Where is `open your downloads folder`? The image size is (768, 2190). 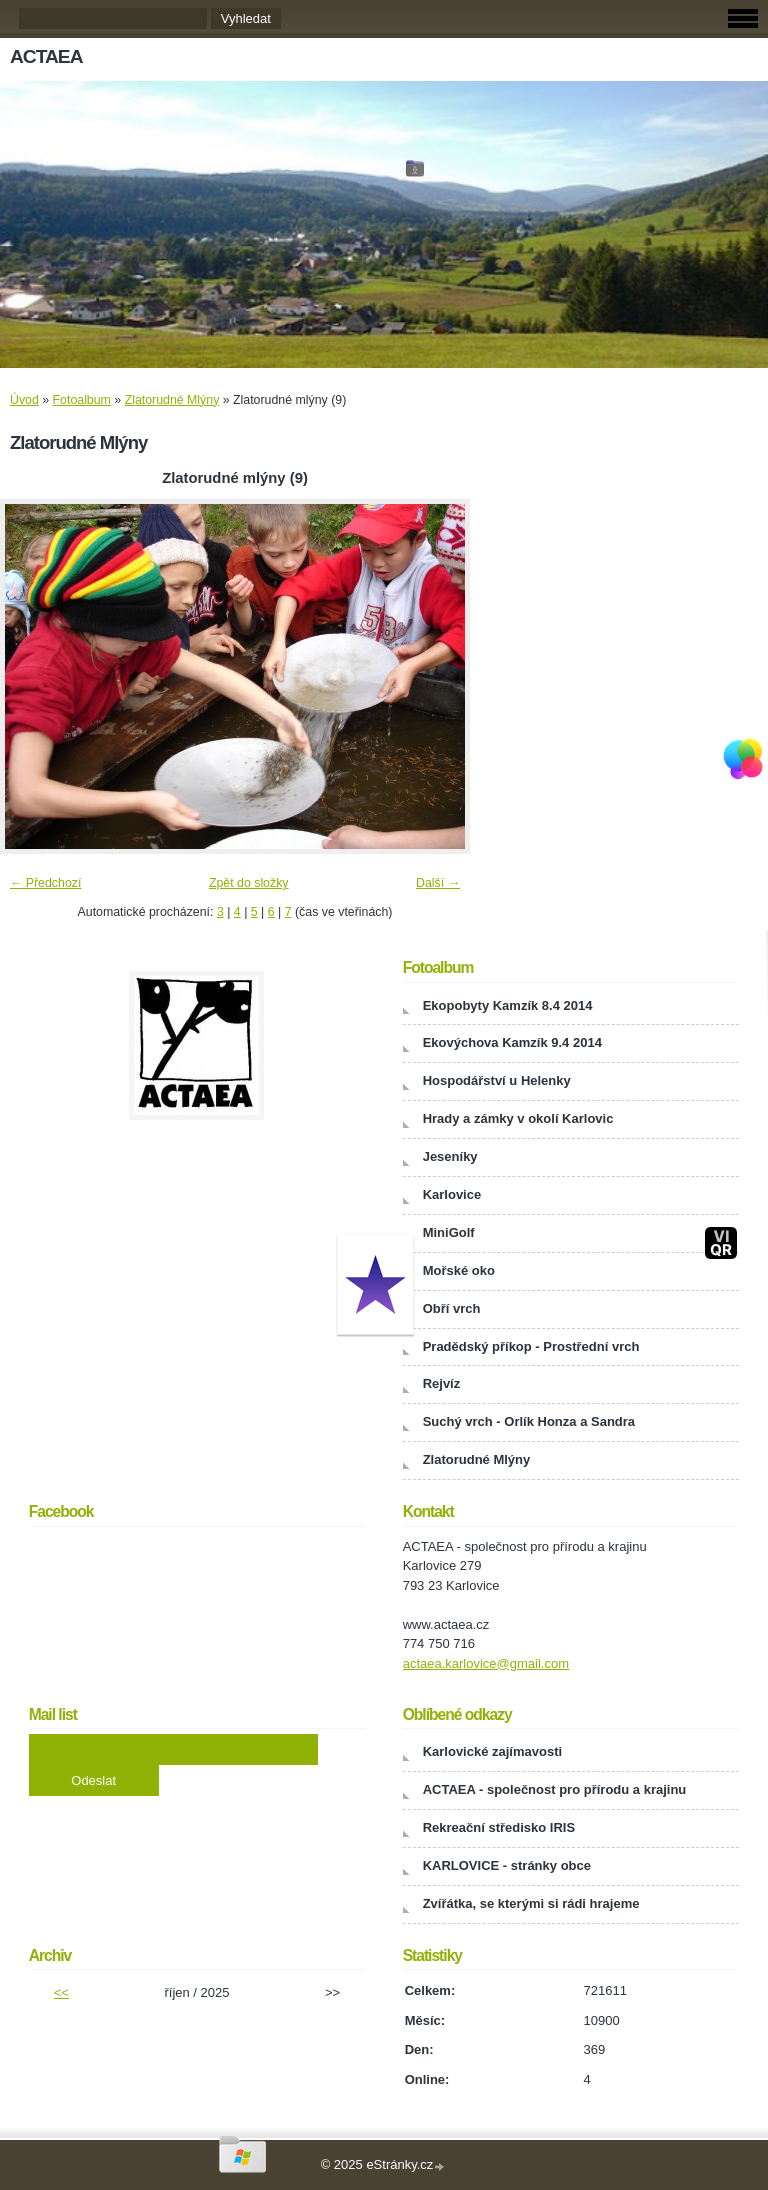
open your downloads folder is located at coordinates (415, 168).